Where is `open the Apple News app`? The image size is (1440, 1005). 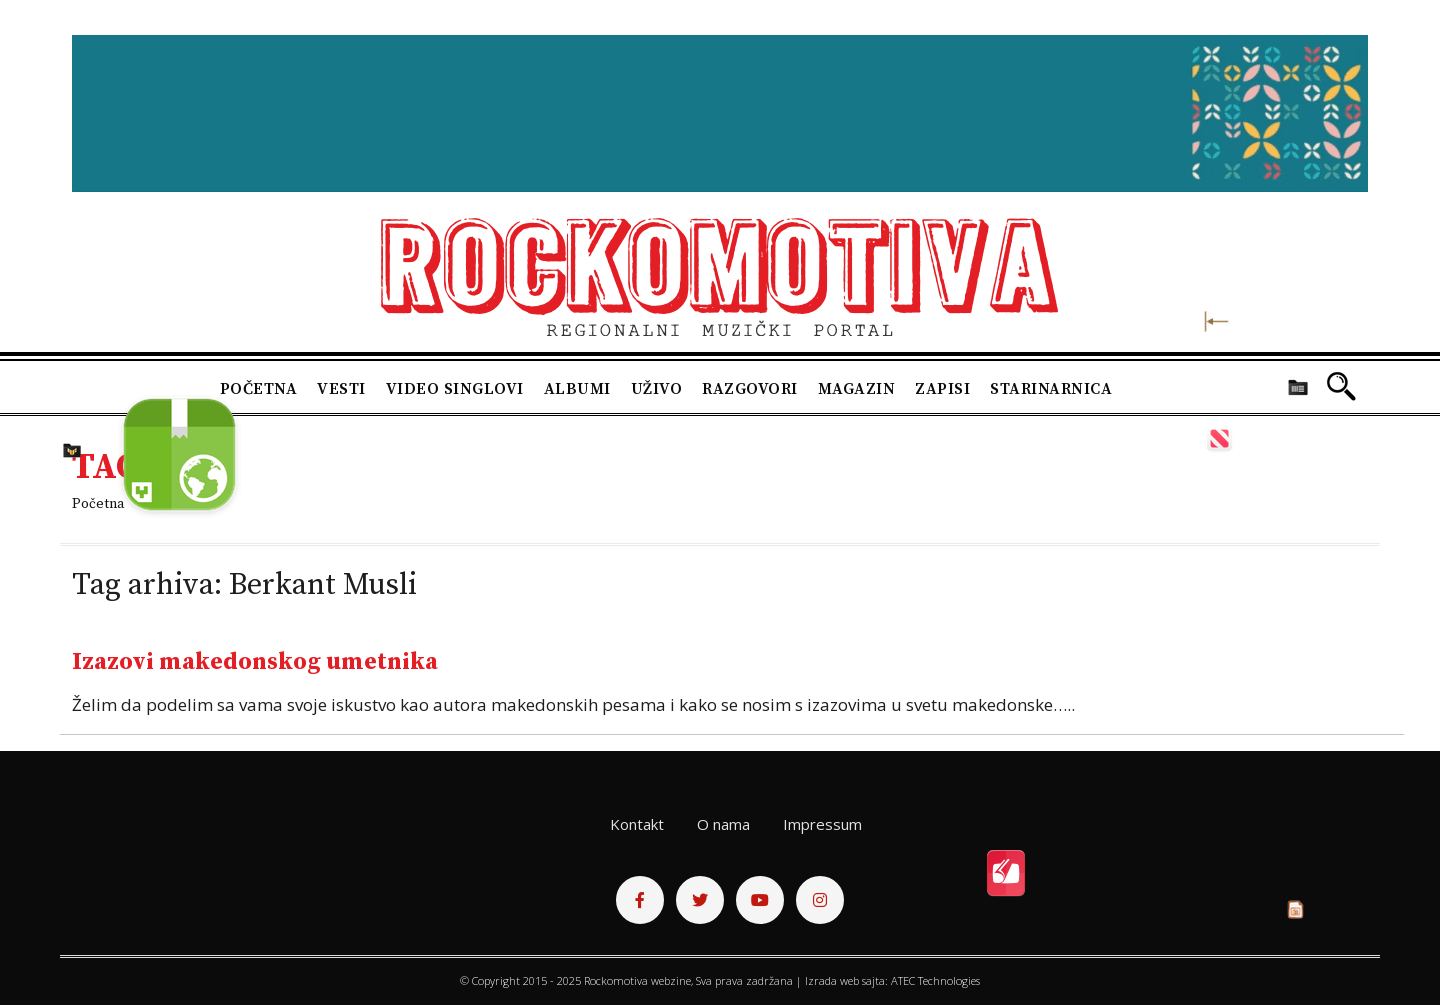 open the Apple News app is located at coordinates (1219, 438).